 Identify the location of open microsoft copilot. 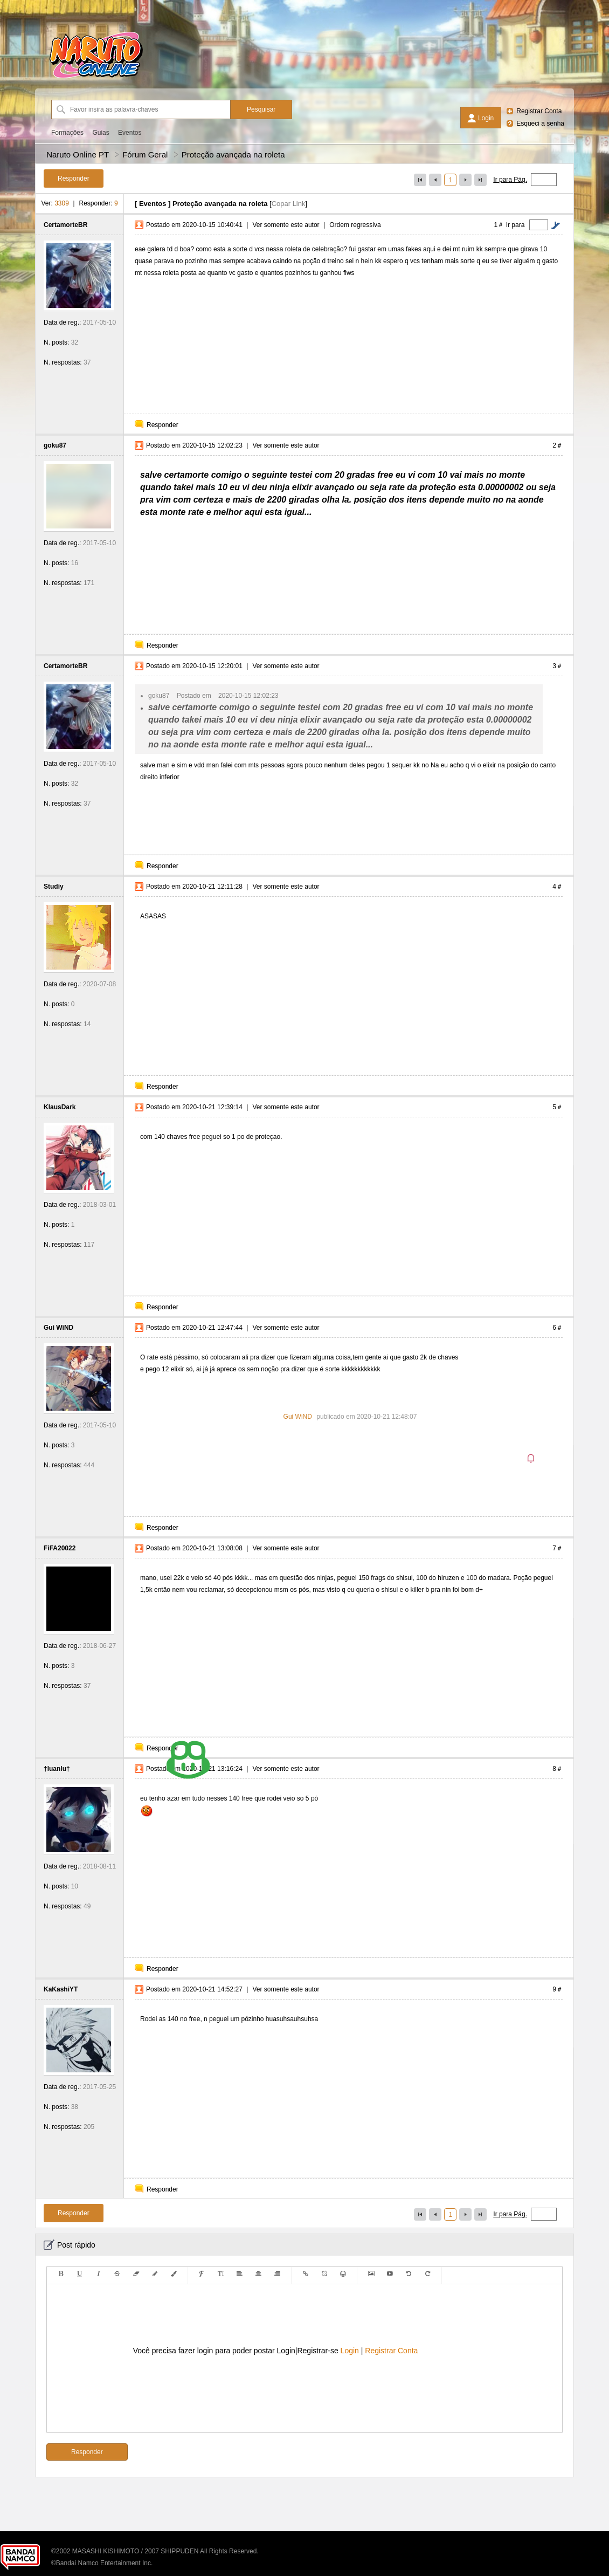
(188, 1760).